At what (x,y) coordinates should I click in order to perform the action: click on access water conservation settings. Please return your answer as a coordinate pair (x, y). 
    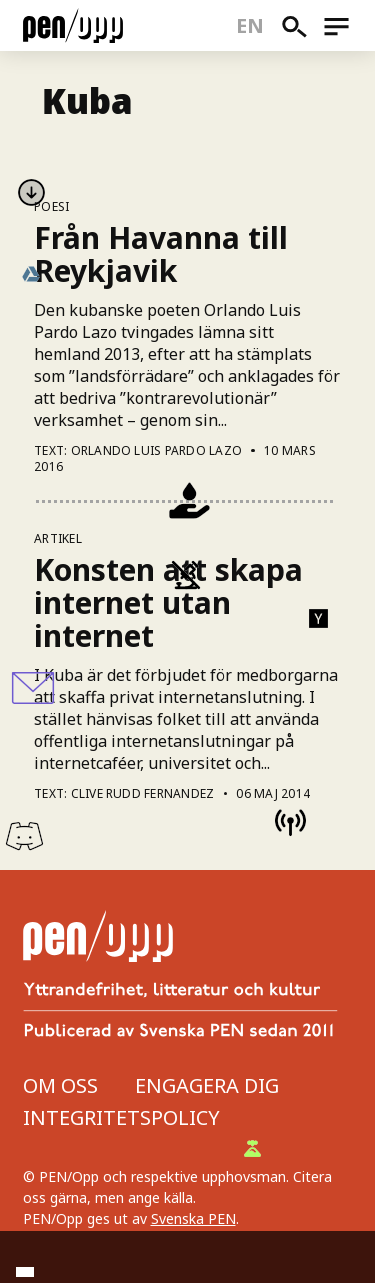
    Looking at the image, I should click on (189, 500).